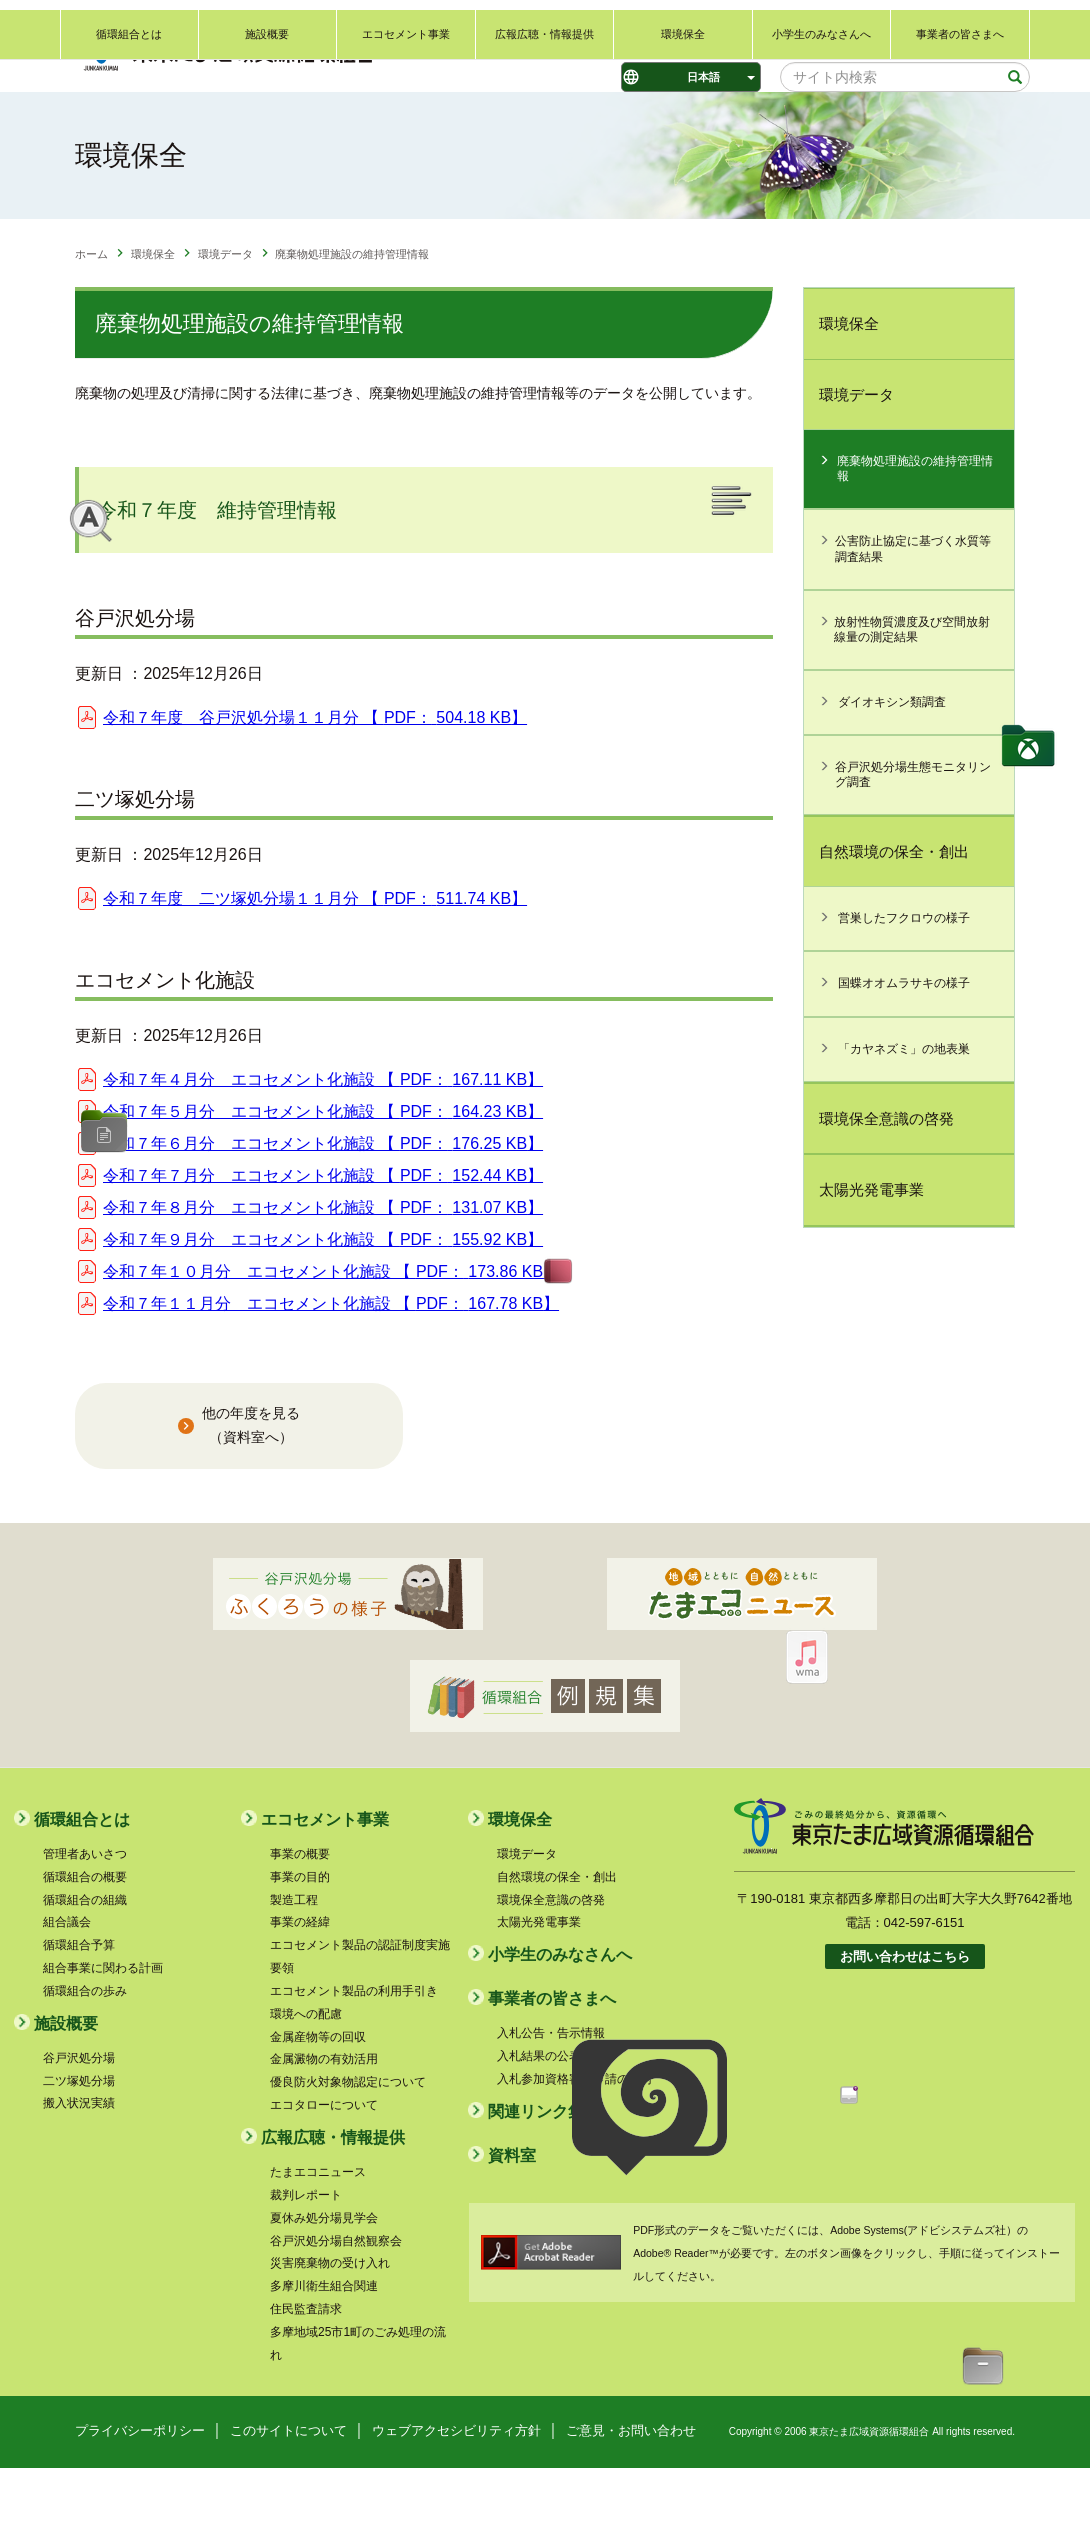 The height and width of the screenshot is (2529, 1090). Describe the element at coordinates (731, 500) in the screenshot. I see `align text to the left margin` at that location.